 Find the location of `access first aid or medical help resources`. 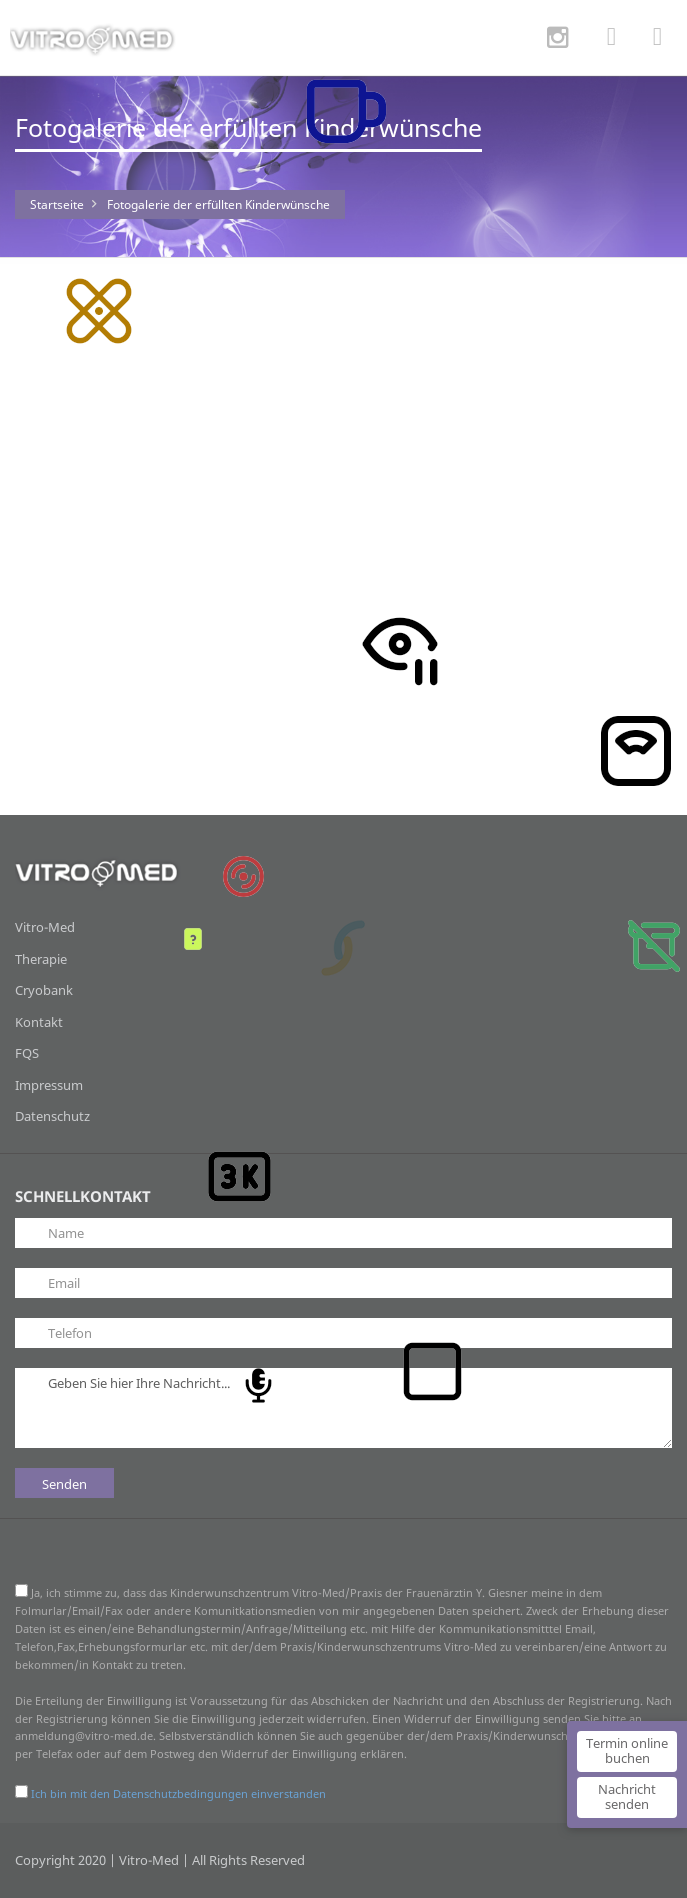

access first aid or medical help resources is located at coordinates (99, 311).